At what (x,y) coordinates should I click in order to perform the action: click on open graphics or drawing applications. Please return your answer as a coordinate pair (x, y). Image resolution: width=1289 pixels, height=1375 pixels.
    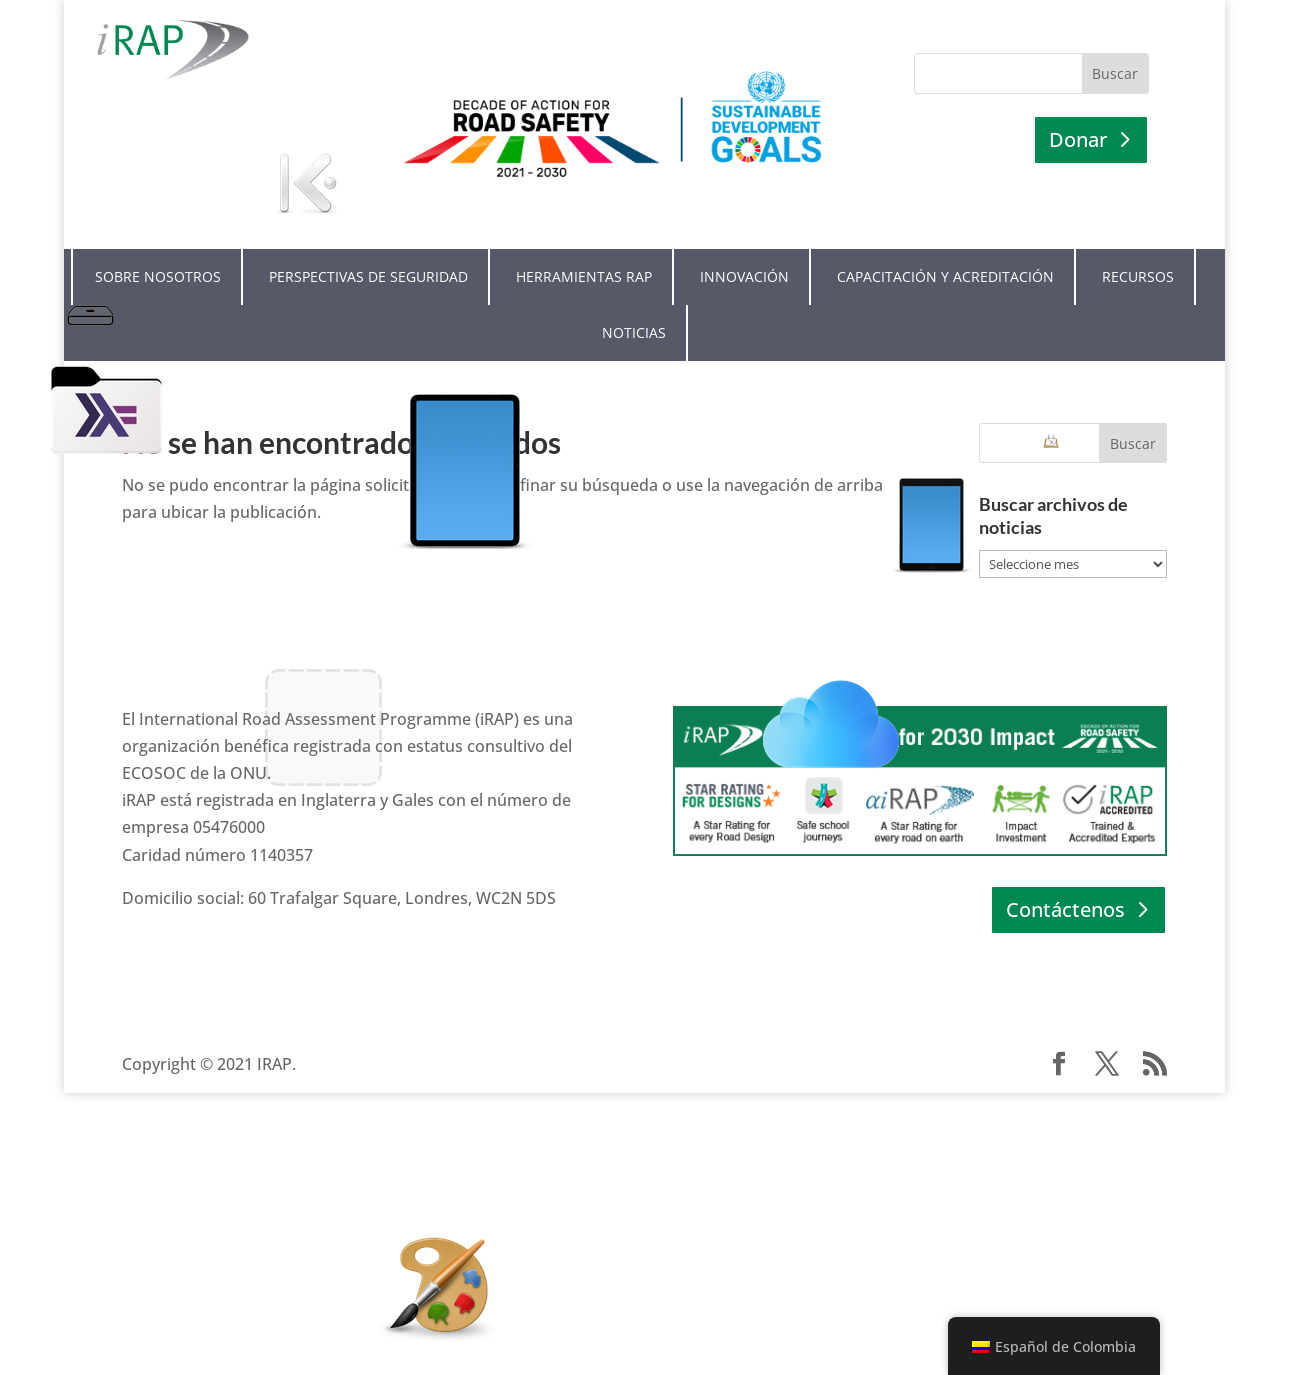
    Looking at the image, I should click on (437, 1288).